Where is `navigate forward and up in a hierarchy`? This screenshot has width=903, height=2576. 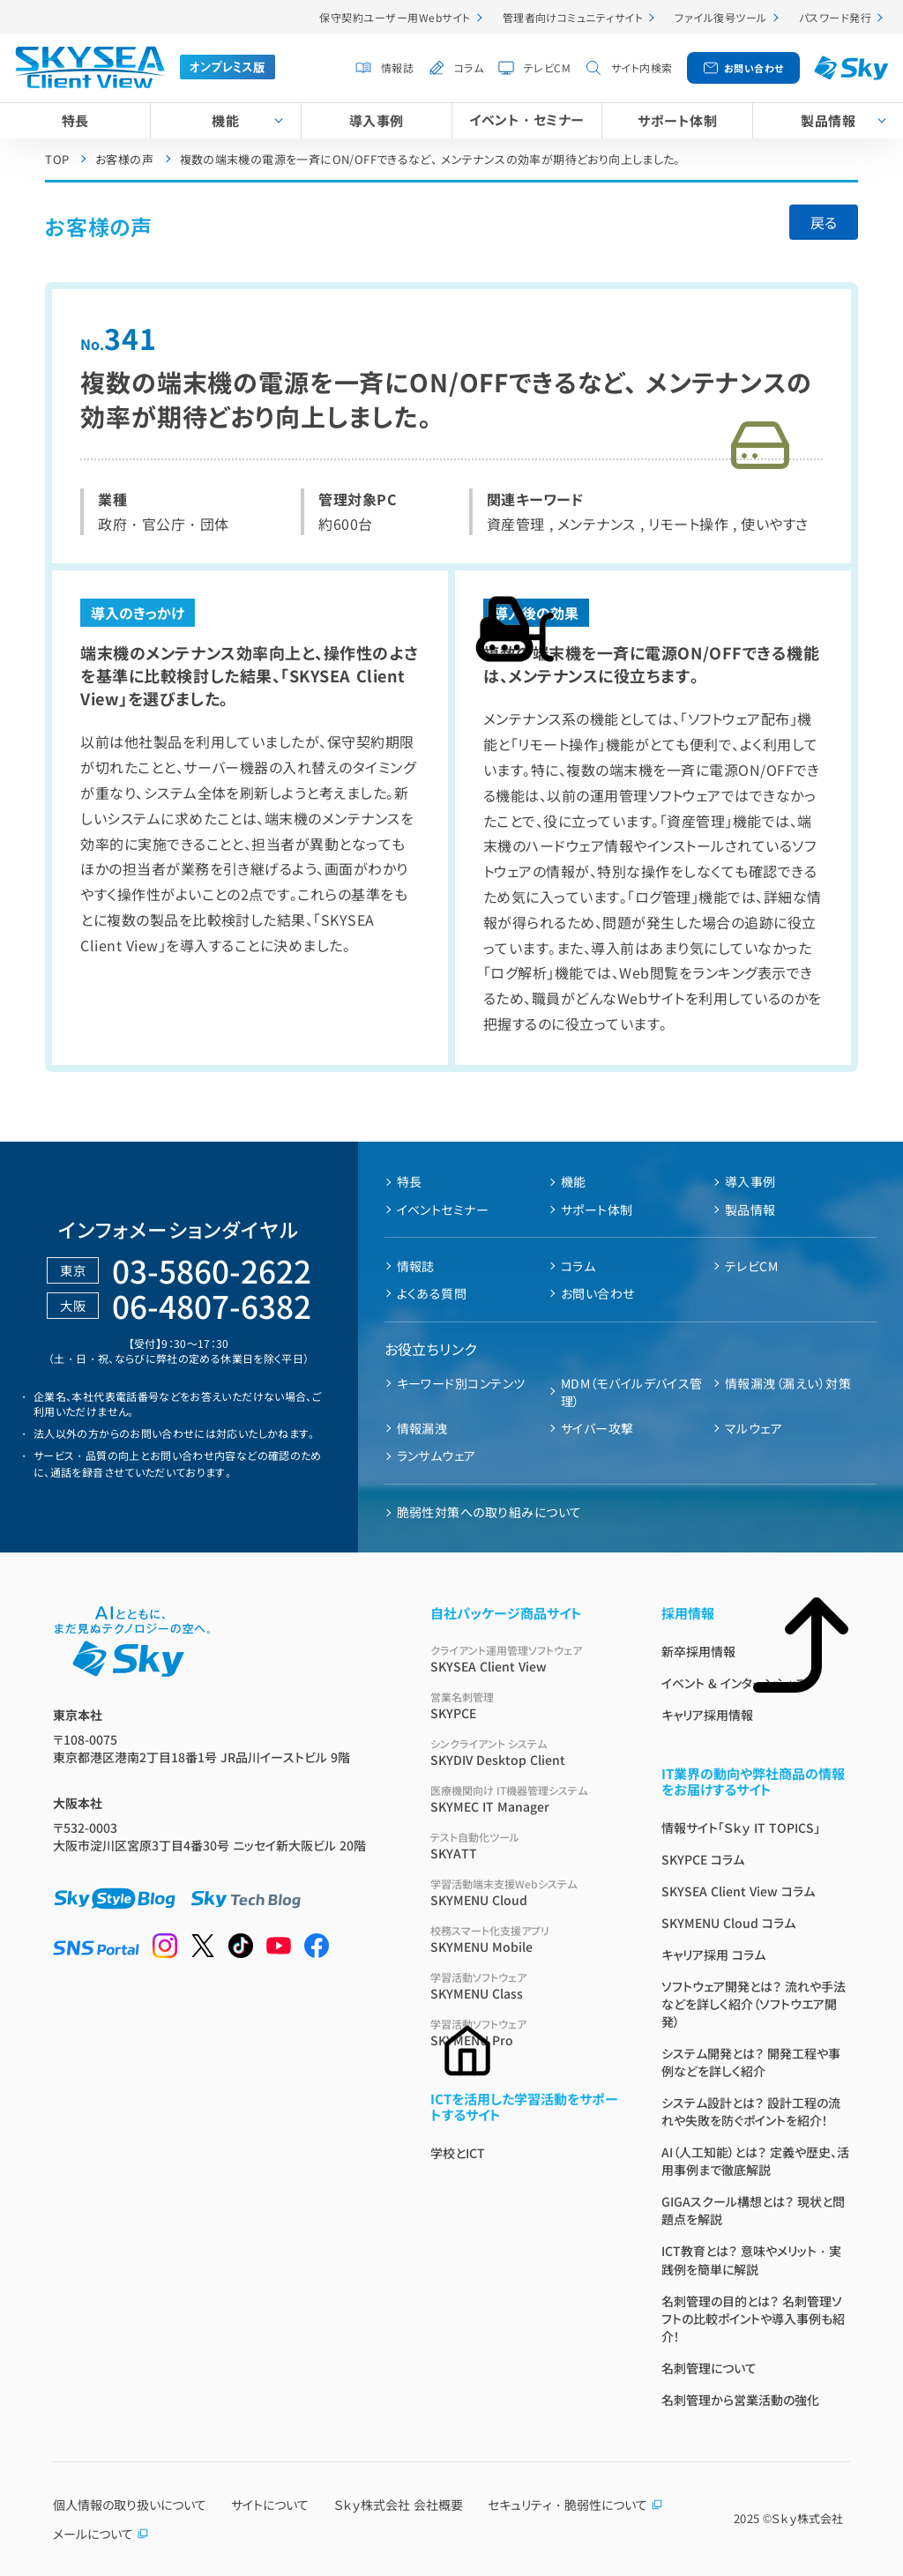 navigate forward and up in a hierarchy is located at coordinates (801, 1645).